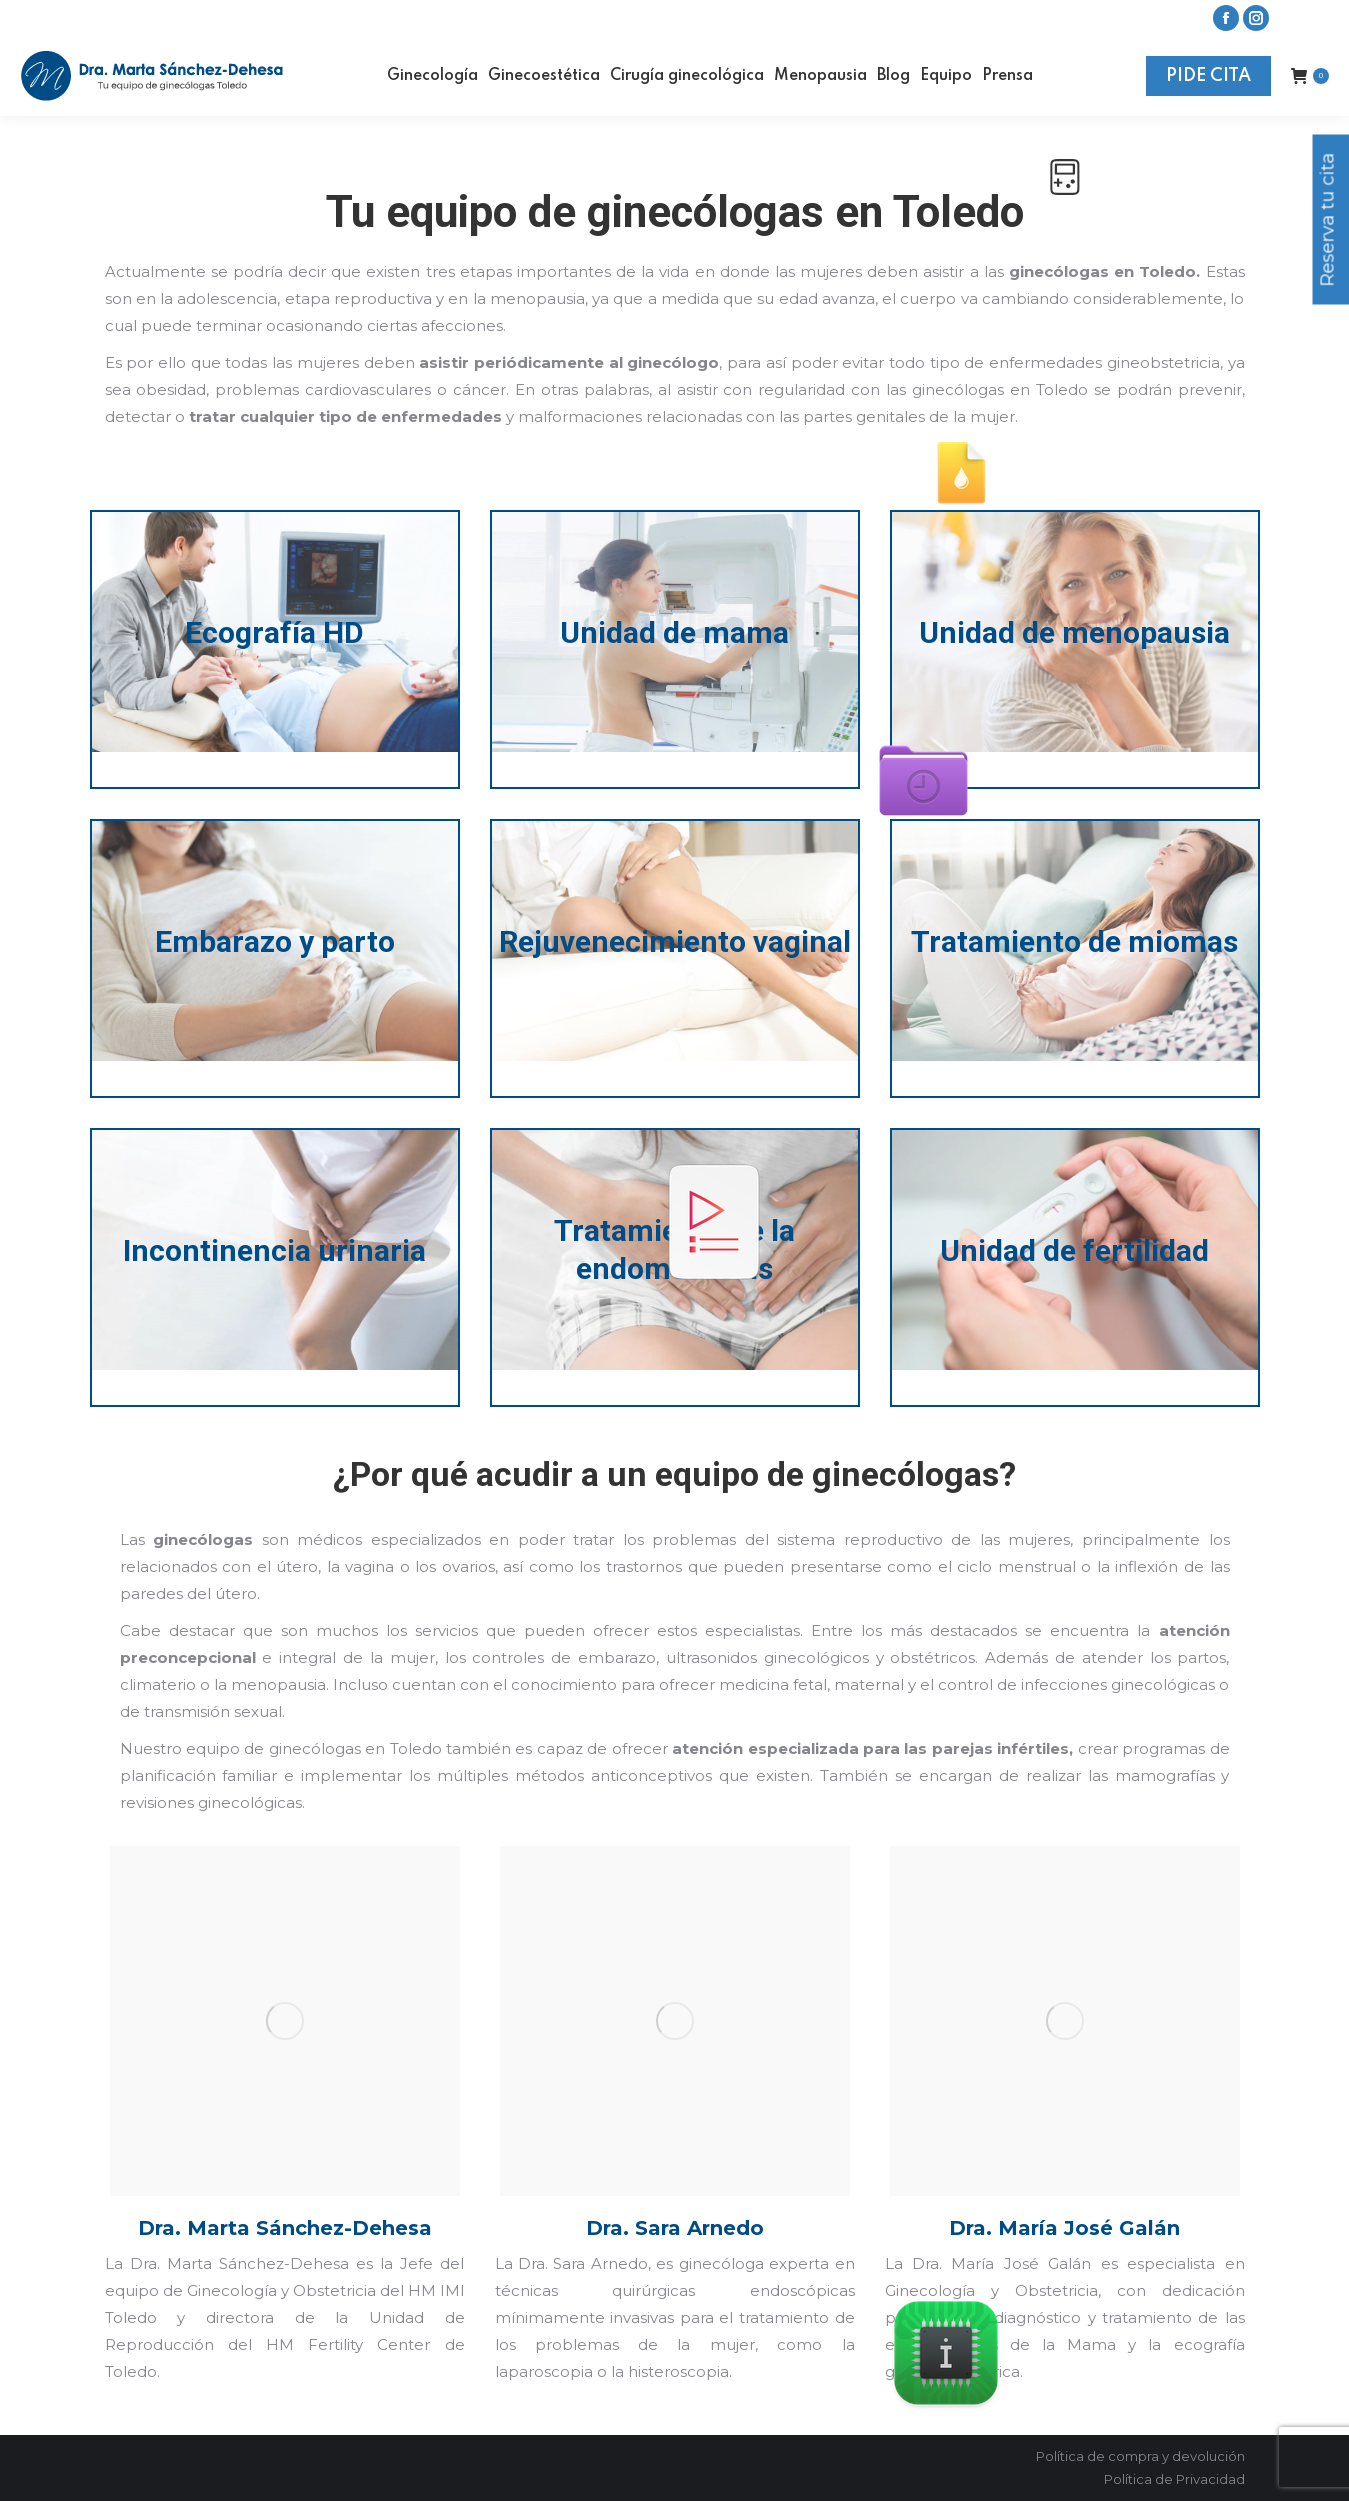 This screenshot has height=2501, width=1349. I want to click on an ICC color profile file, so click(961, 472).